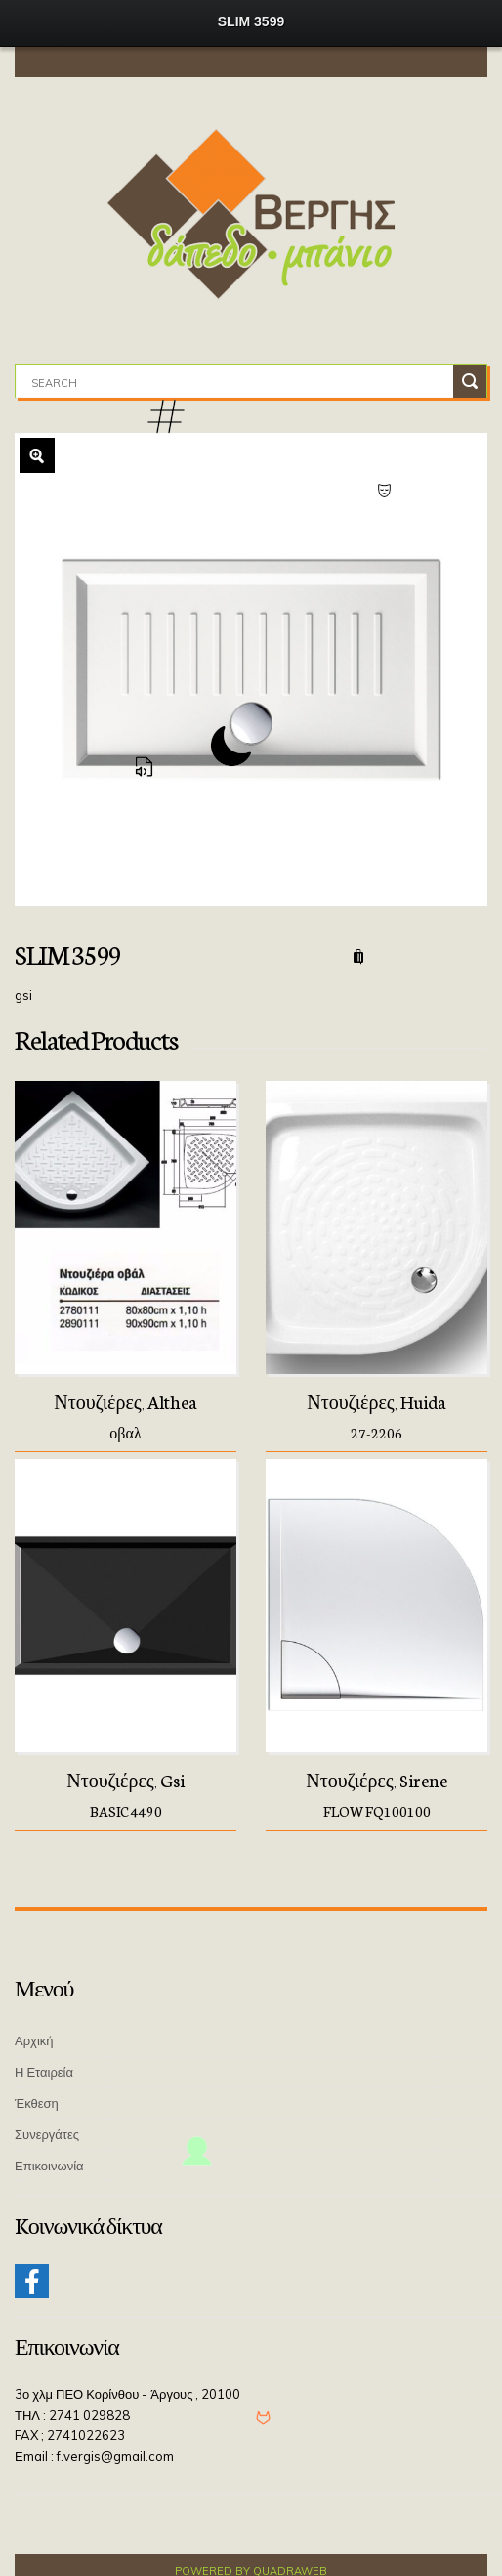  Describe the element at coordinates (384, 490) in the screenshot. I see `indicates sad or negative mood/emotion` at that location.